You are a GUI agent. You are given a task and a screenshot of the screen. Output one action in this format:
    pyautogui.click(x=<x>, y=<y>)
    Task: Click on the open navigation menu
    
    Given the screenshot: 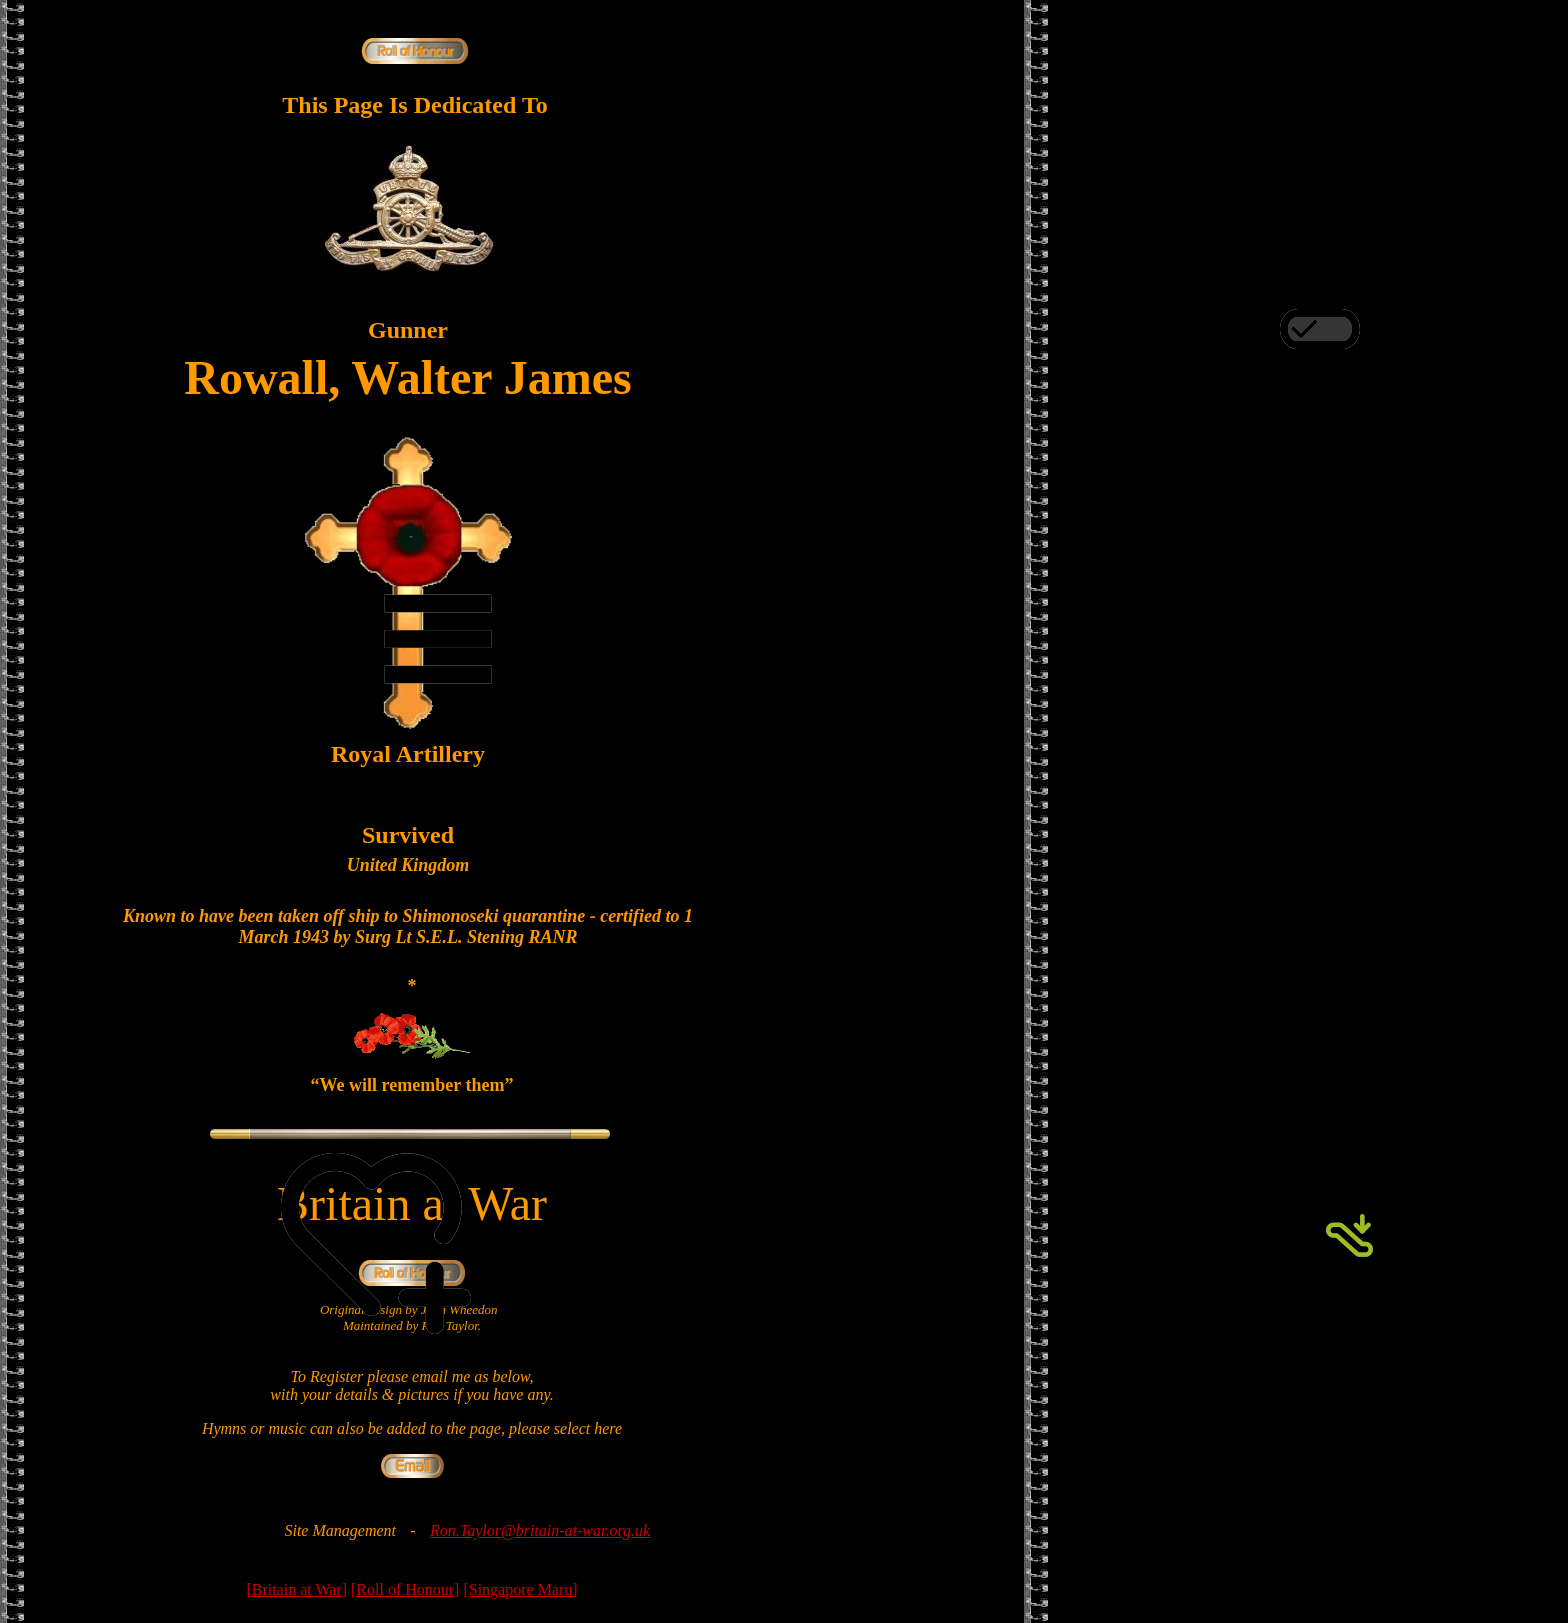 What is the action you would take?
    pyautogui.click(x=438, y=639)
    